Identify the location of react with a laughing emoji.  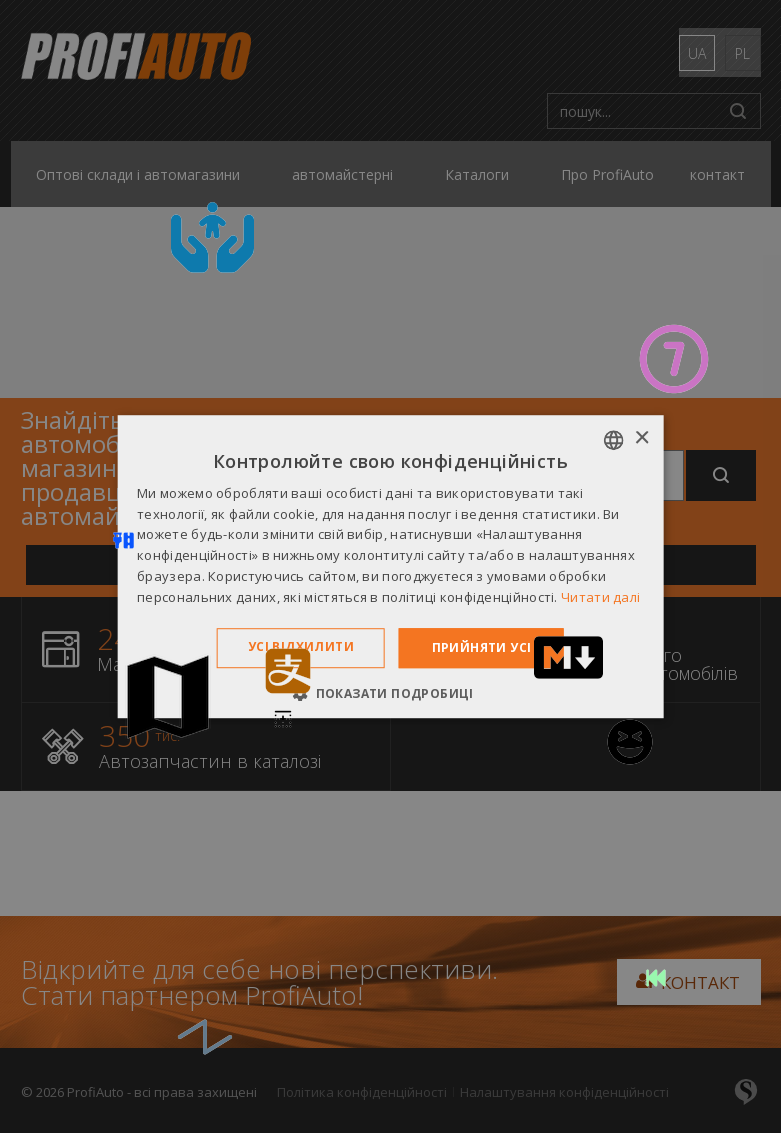
(630, 742).